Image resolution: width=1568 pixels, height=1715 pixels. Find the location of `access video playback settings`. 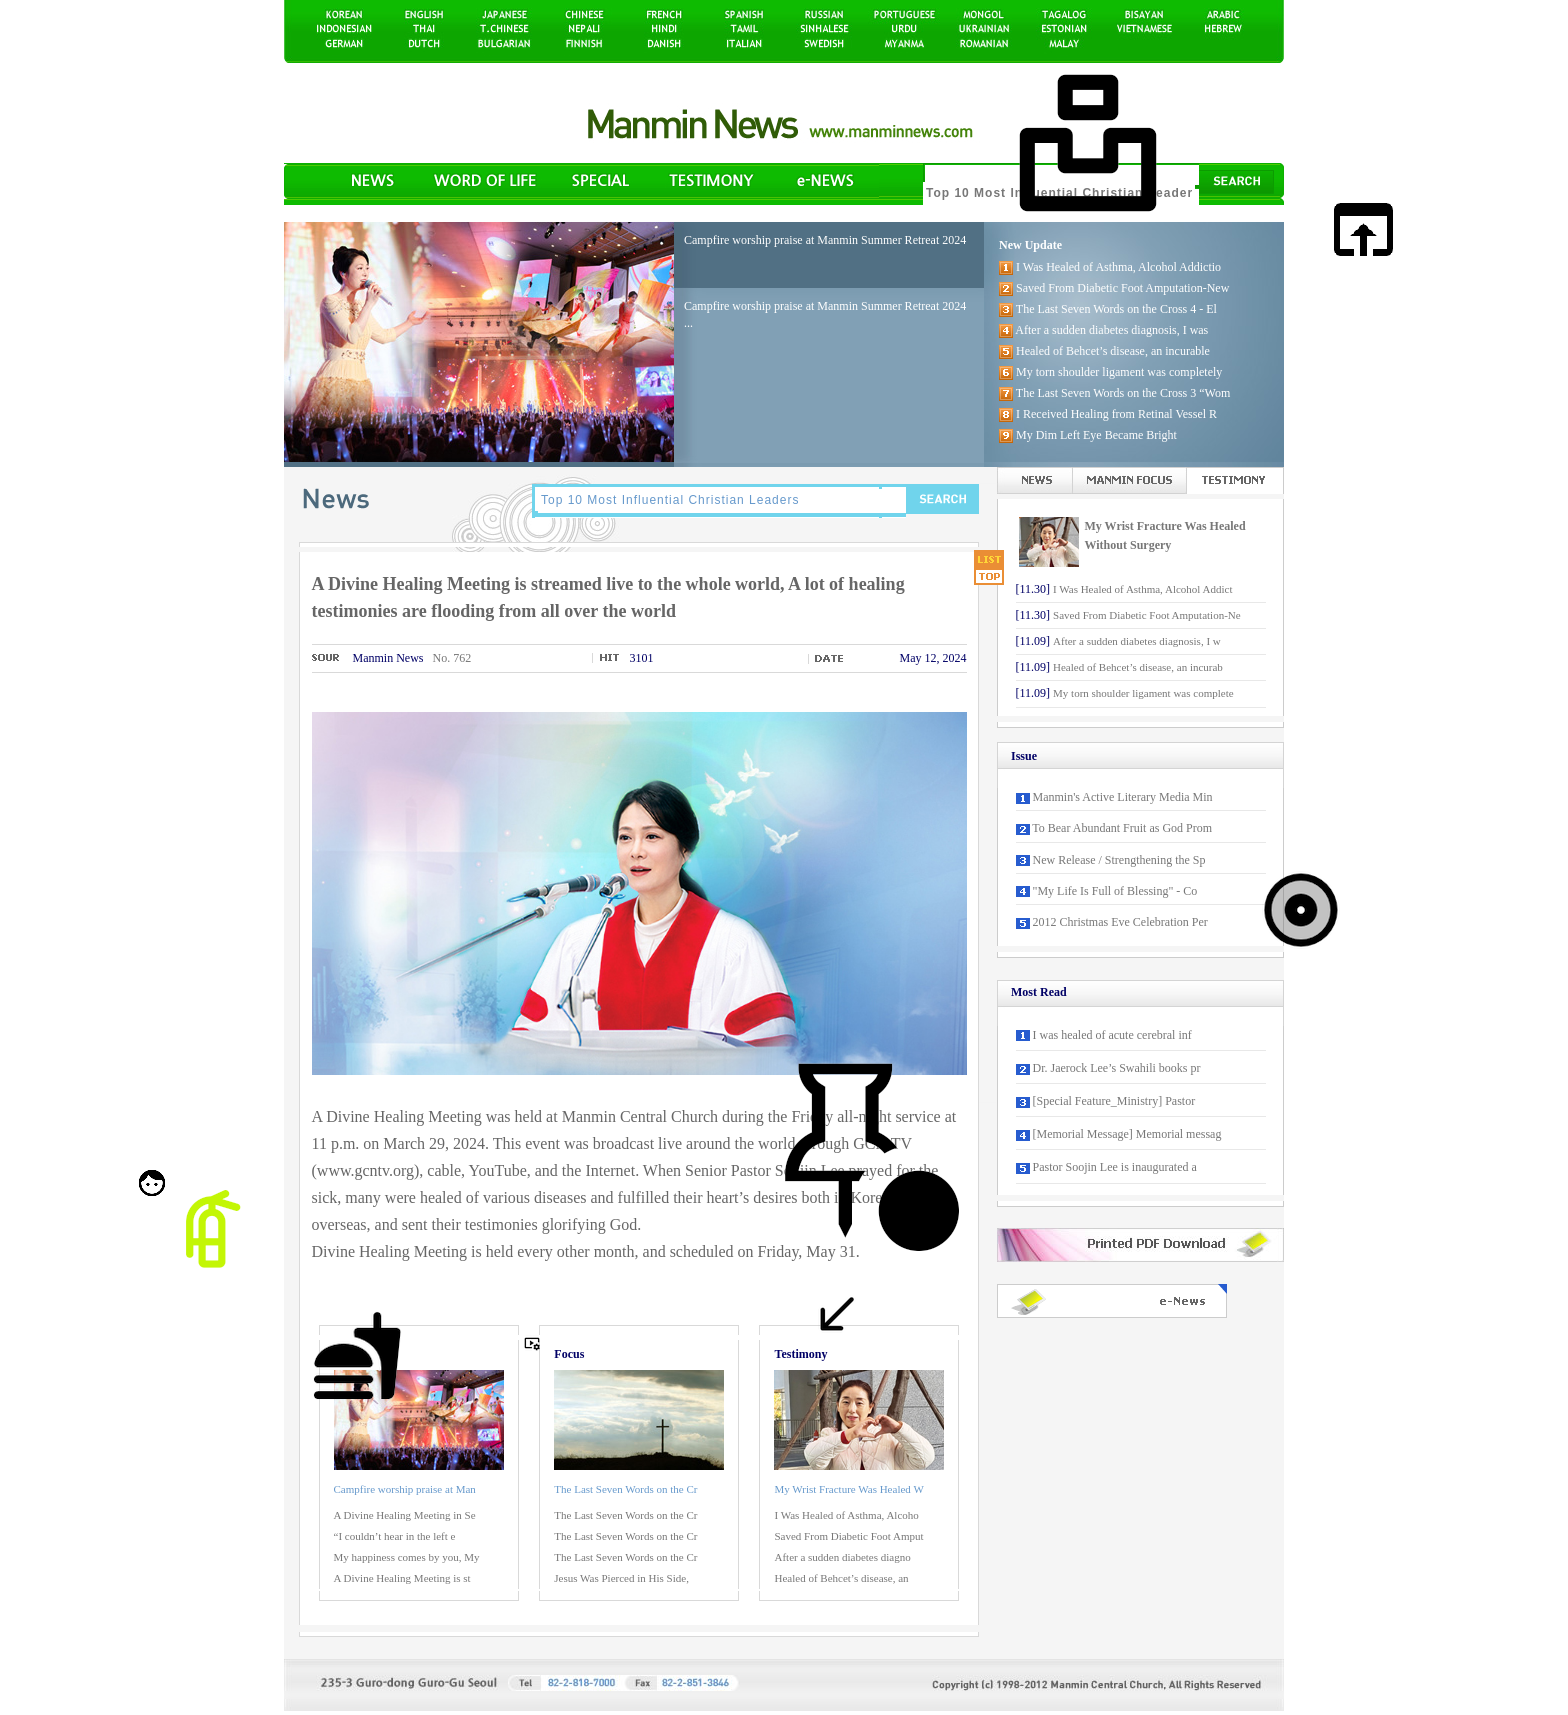

access video playback settings is located at coordinates (532, 1343).